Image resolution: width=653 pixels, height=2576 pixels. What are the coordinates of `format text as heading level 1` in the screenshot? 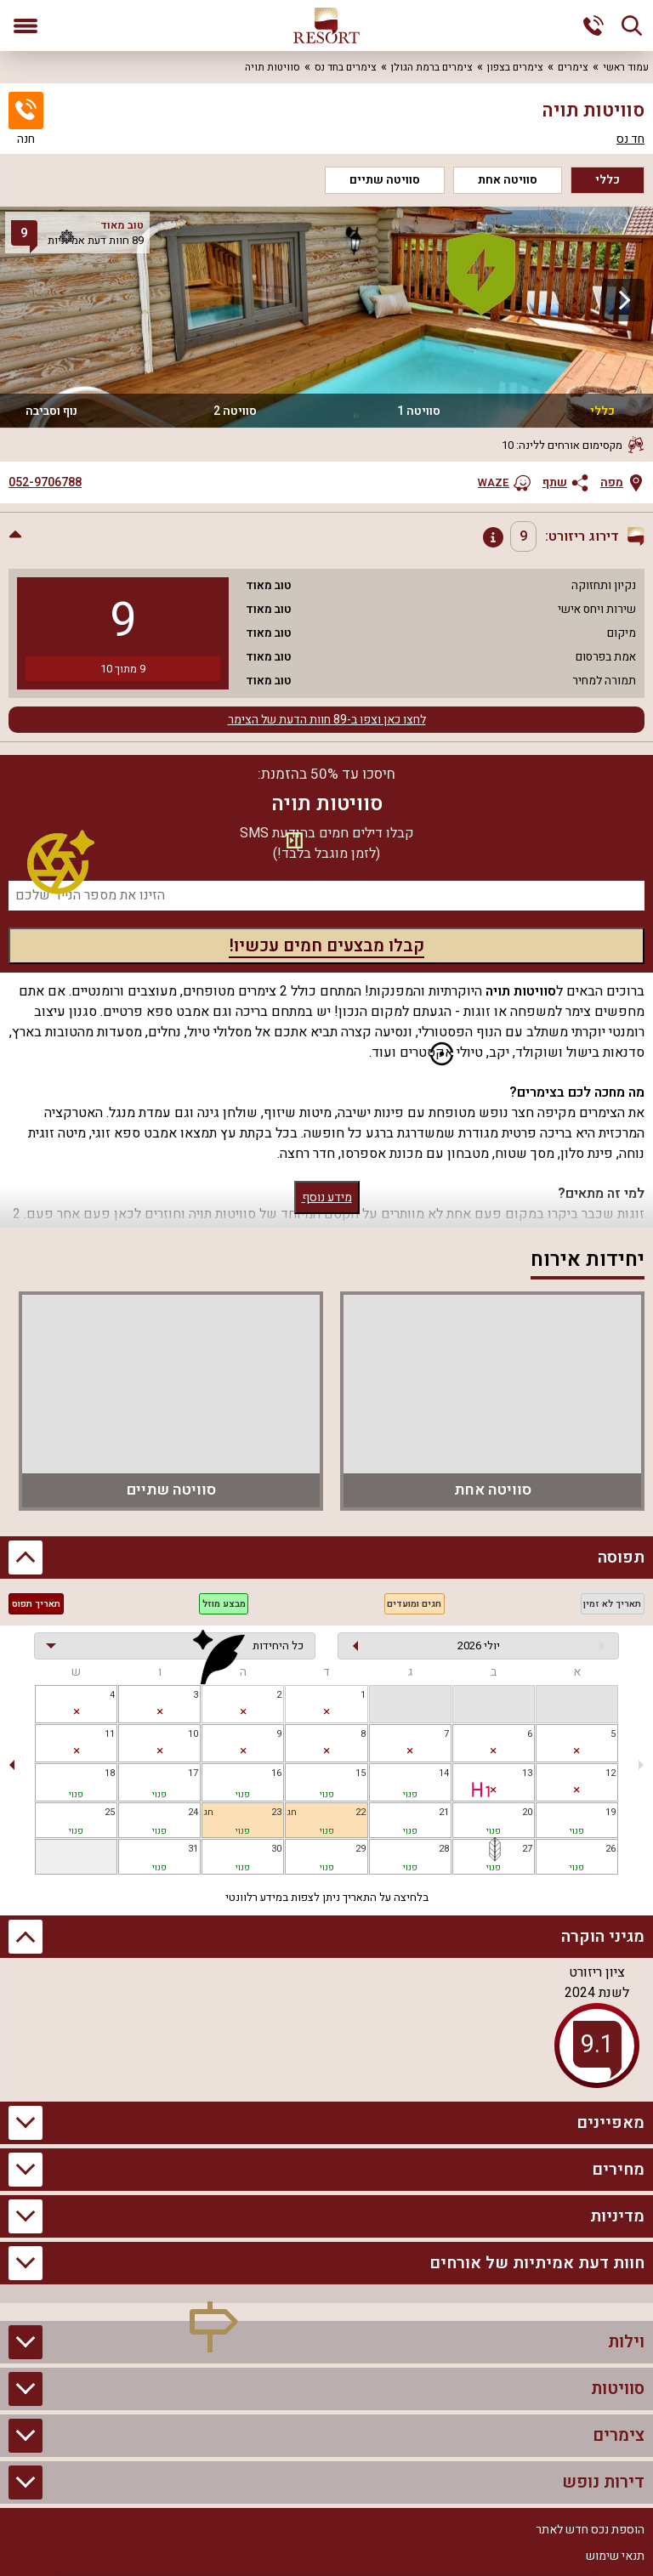 It's located at (481, 1790).